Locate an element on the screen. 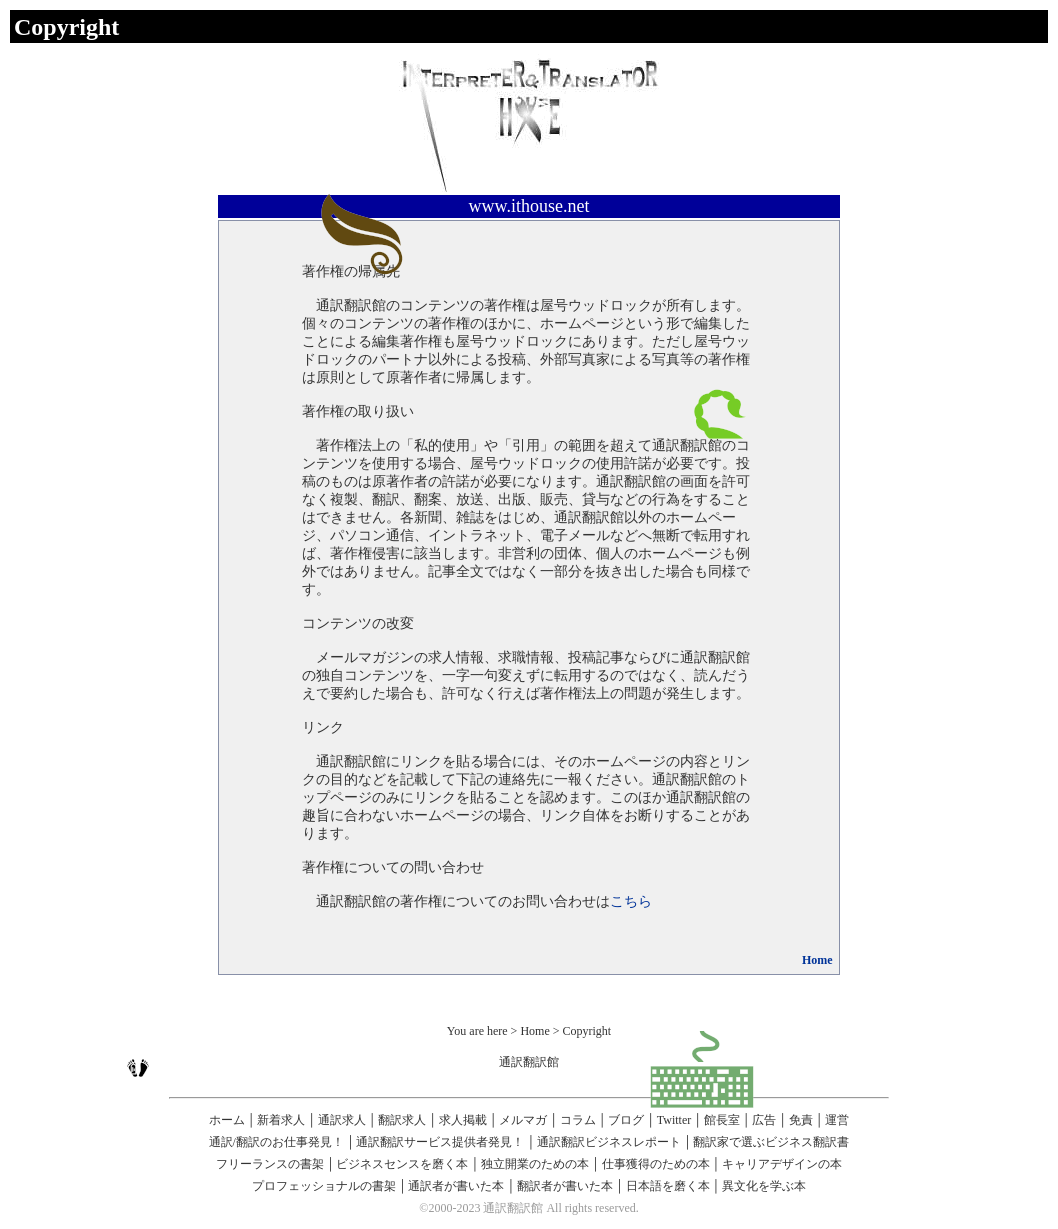 This screenshot has width=1058, height=1229. indicates deceased character or death state is located at coordinates (138, 1068).